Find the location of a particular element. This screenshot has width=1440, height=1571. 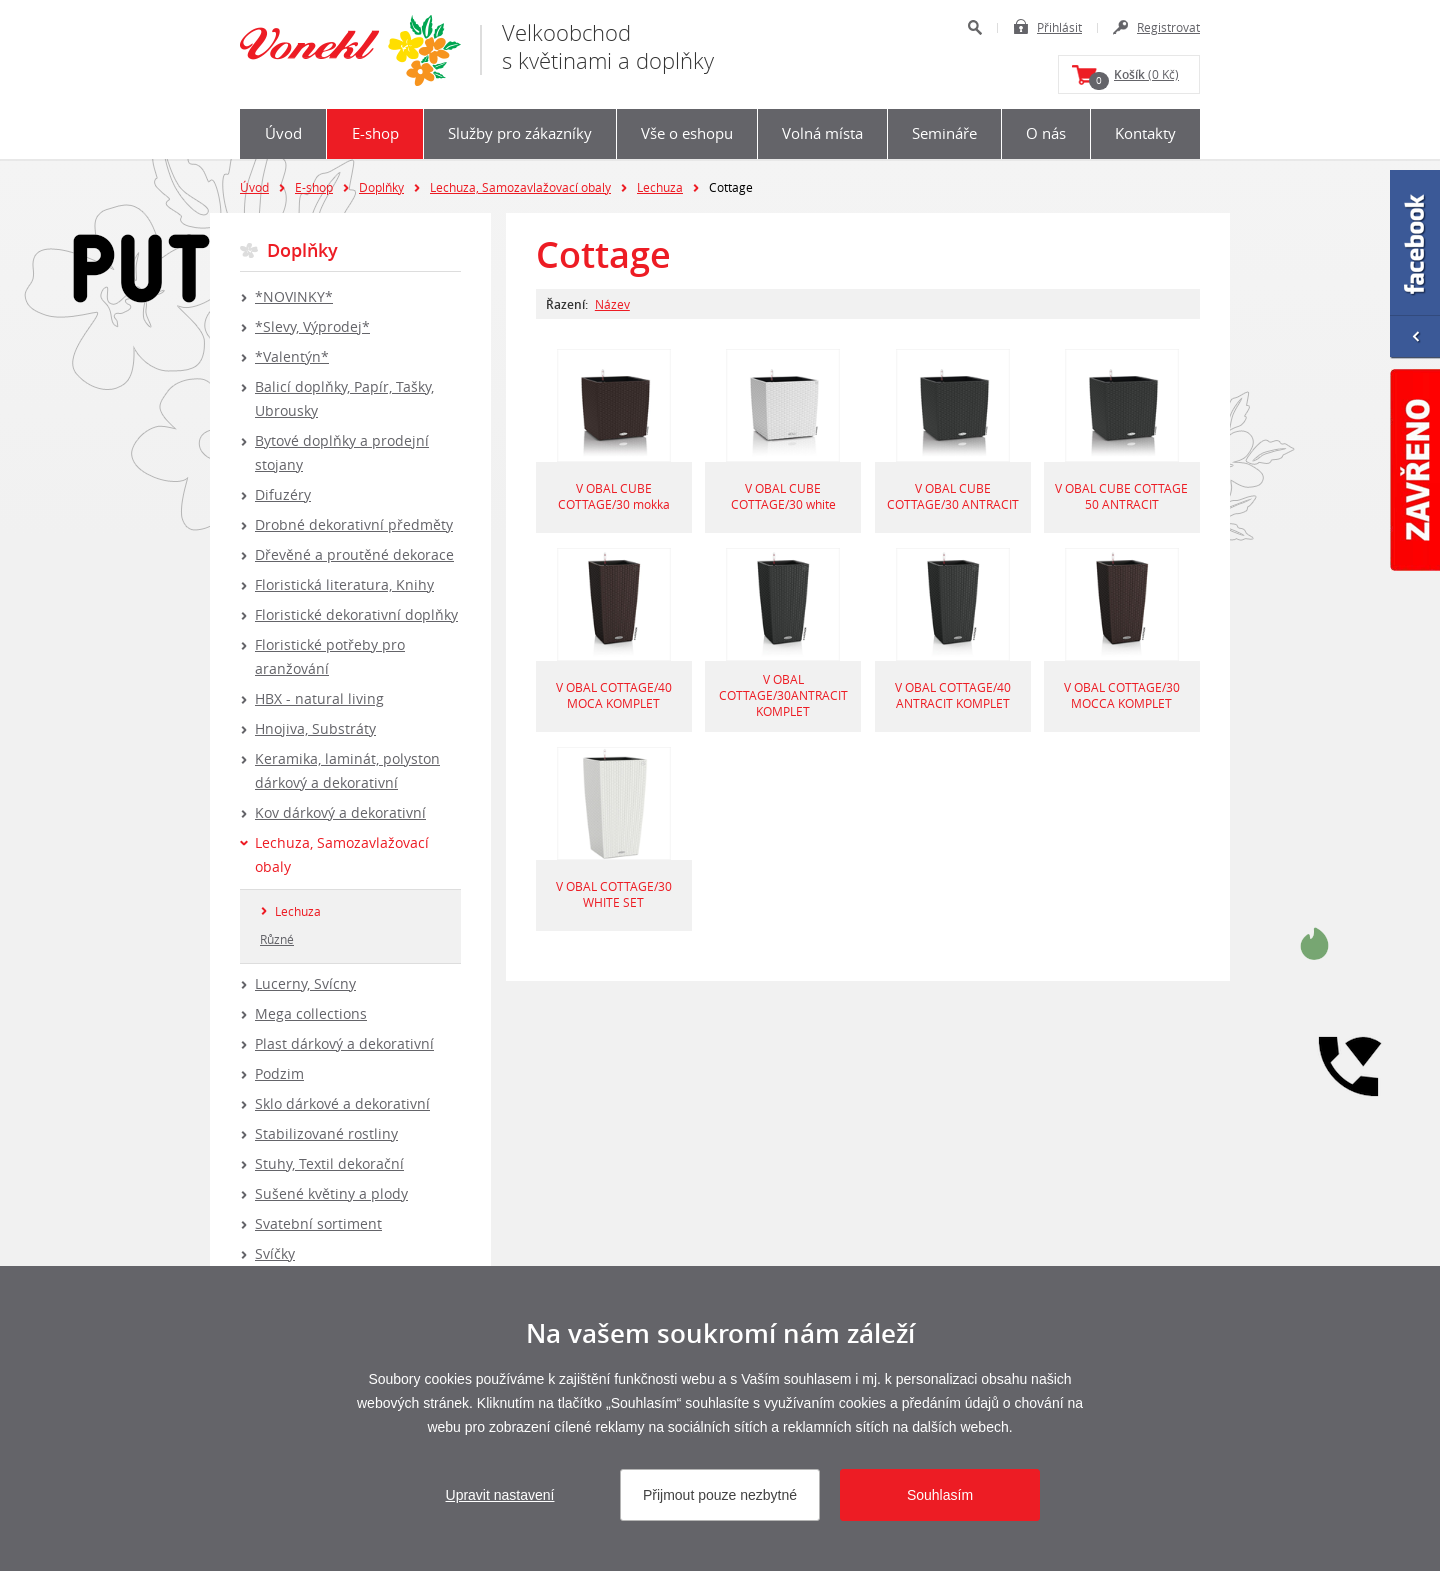

indicates an HTTP PUT request method is located at coordinates (141, 268).